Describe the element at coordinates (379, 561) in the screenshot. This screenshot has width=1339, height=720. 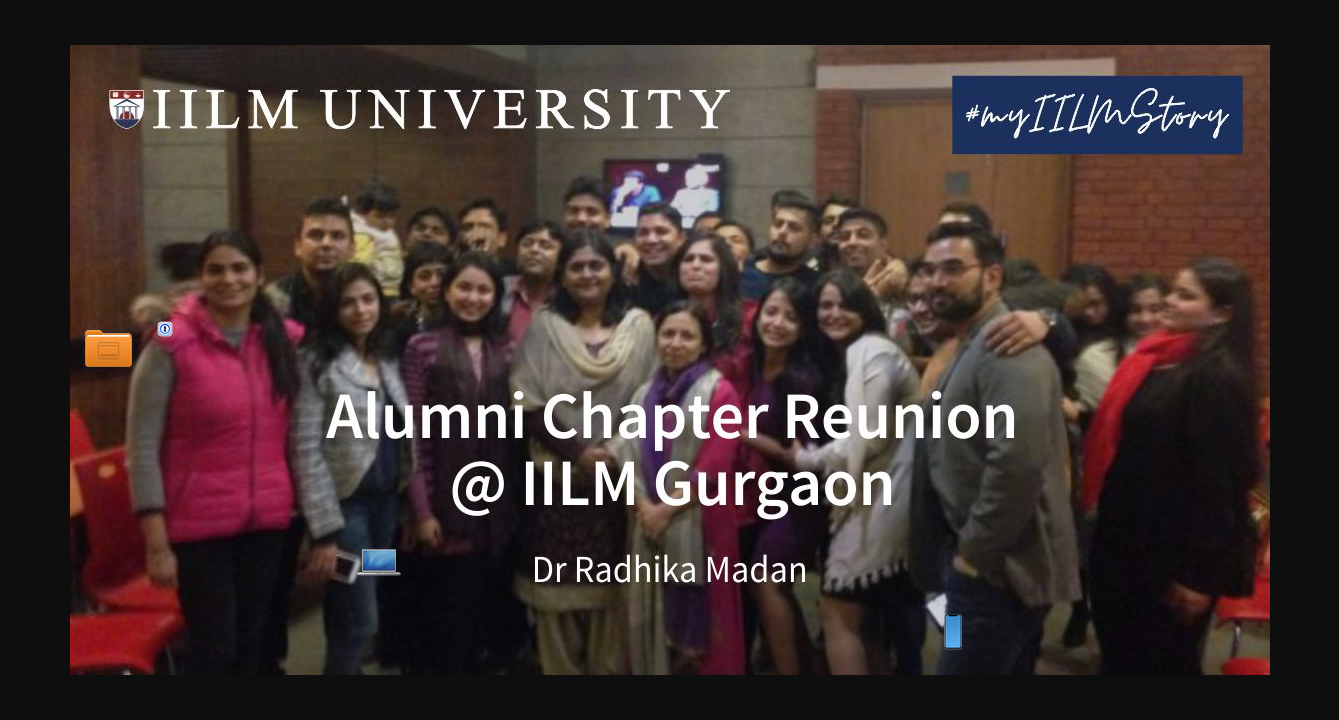
I see `represents a PowerBook G4 Titanium device` at that location.